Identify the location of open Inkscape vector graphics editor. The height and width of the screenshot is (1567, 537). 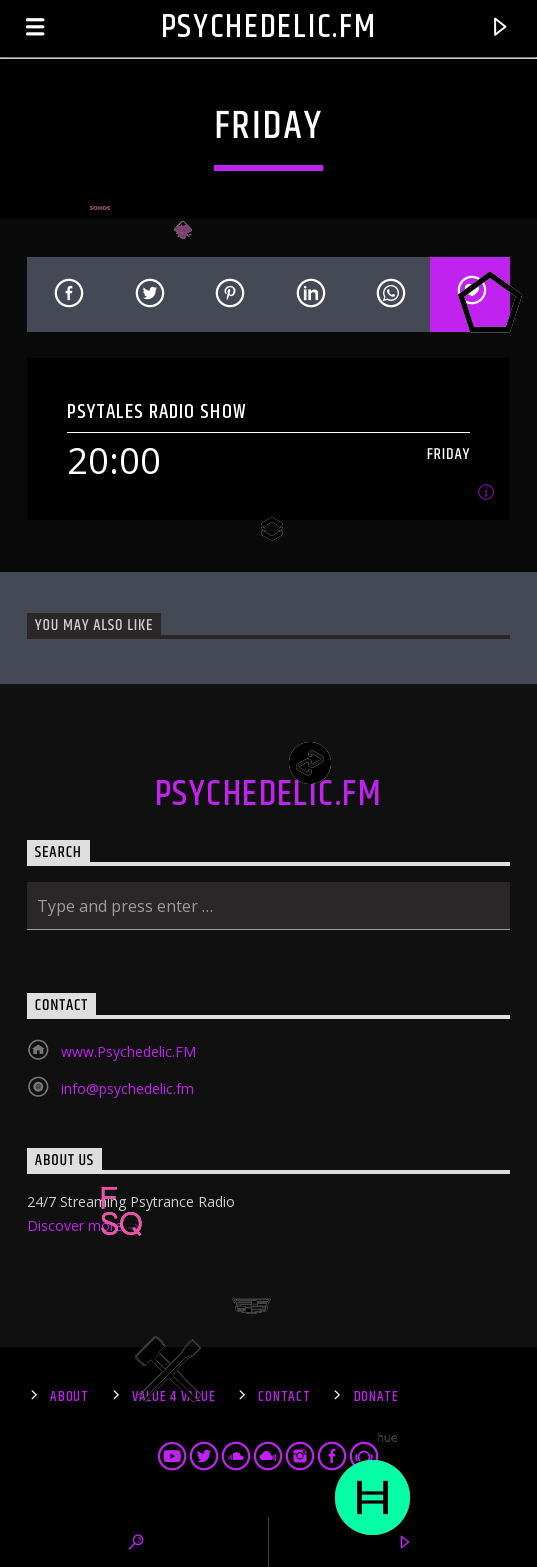
(183, 230).